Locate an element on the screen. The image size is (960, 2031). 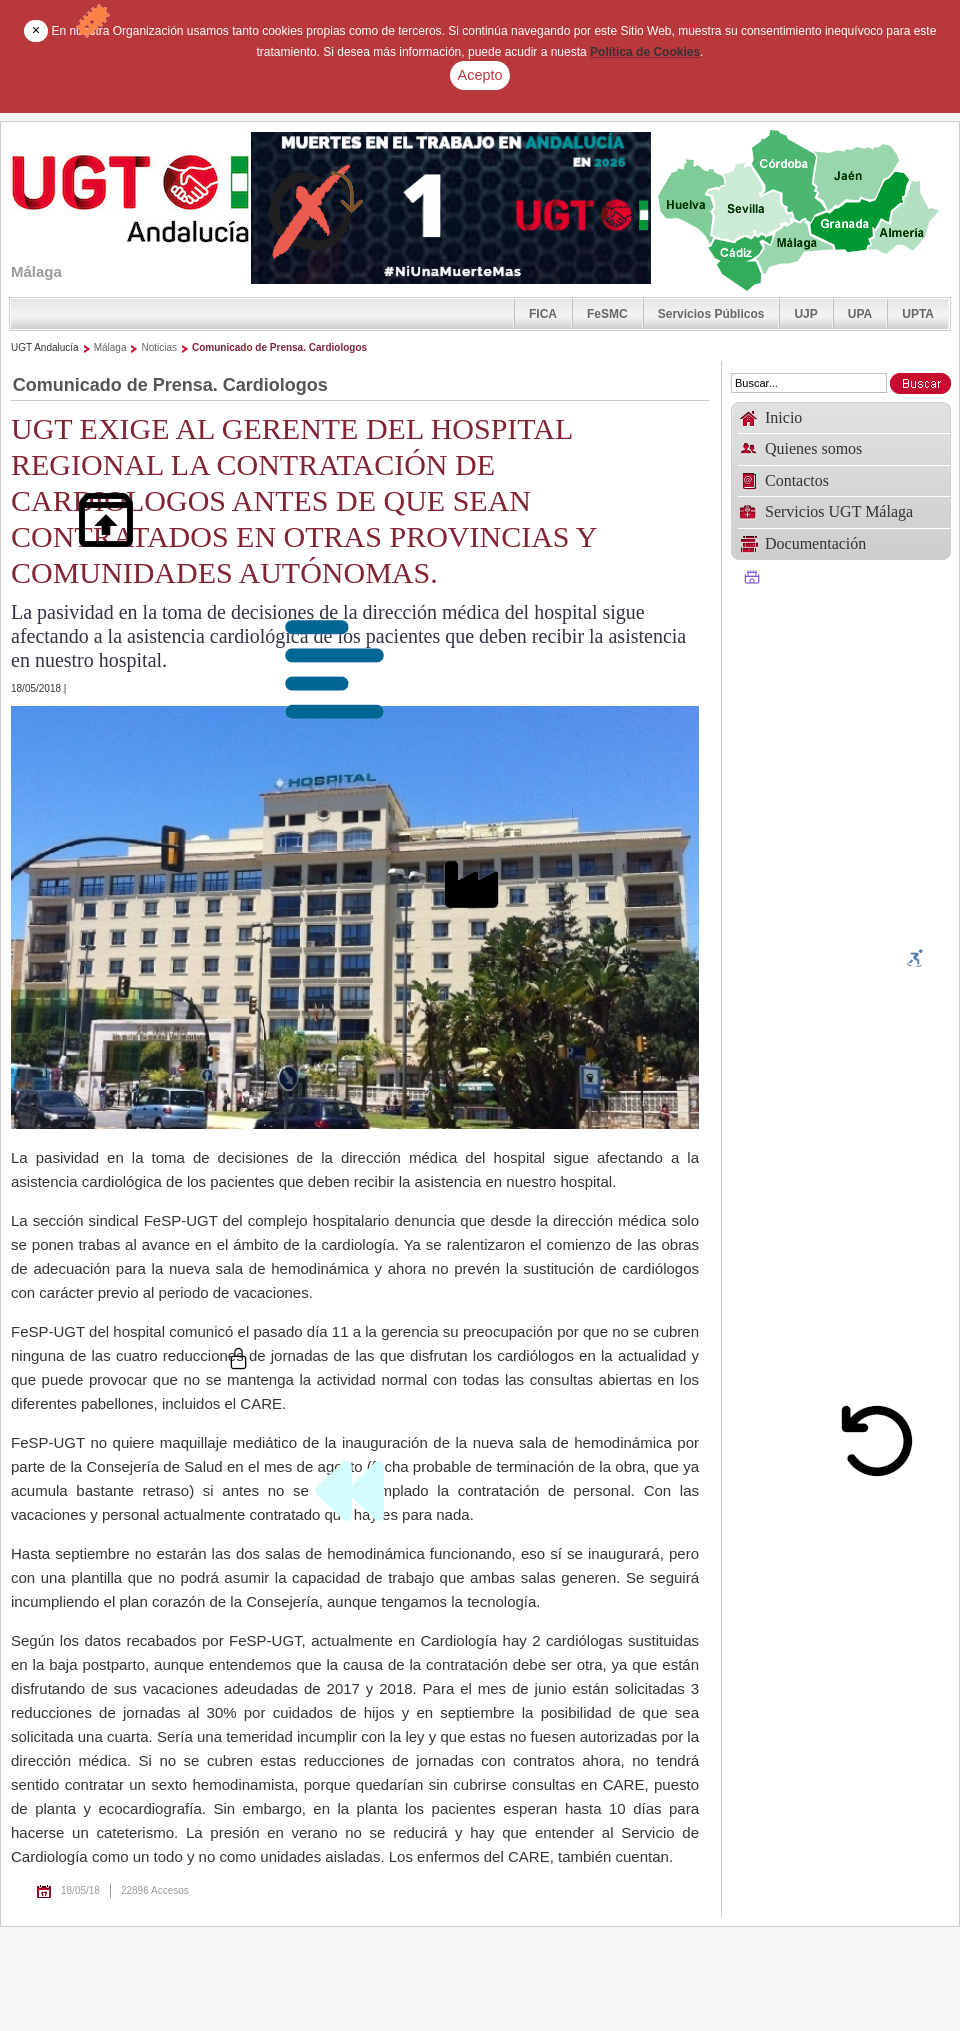
align text to the left is located at coordinates (334, 669).